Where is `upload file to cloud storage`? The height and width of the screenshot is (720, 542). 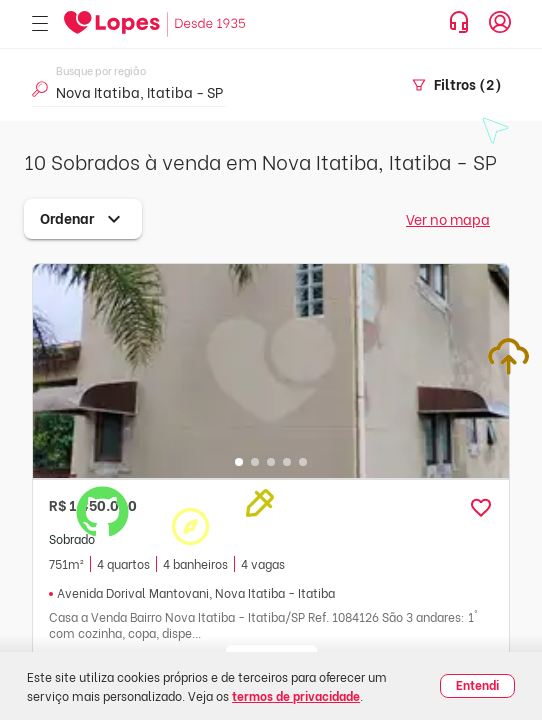 upload file to cloud storage is located at coordinates (508, 356).